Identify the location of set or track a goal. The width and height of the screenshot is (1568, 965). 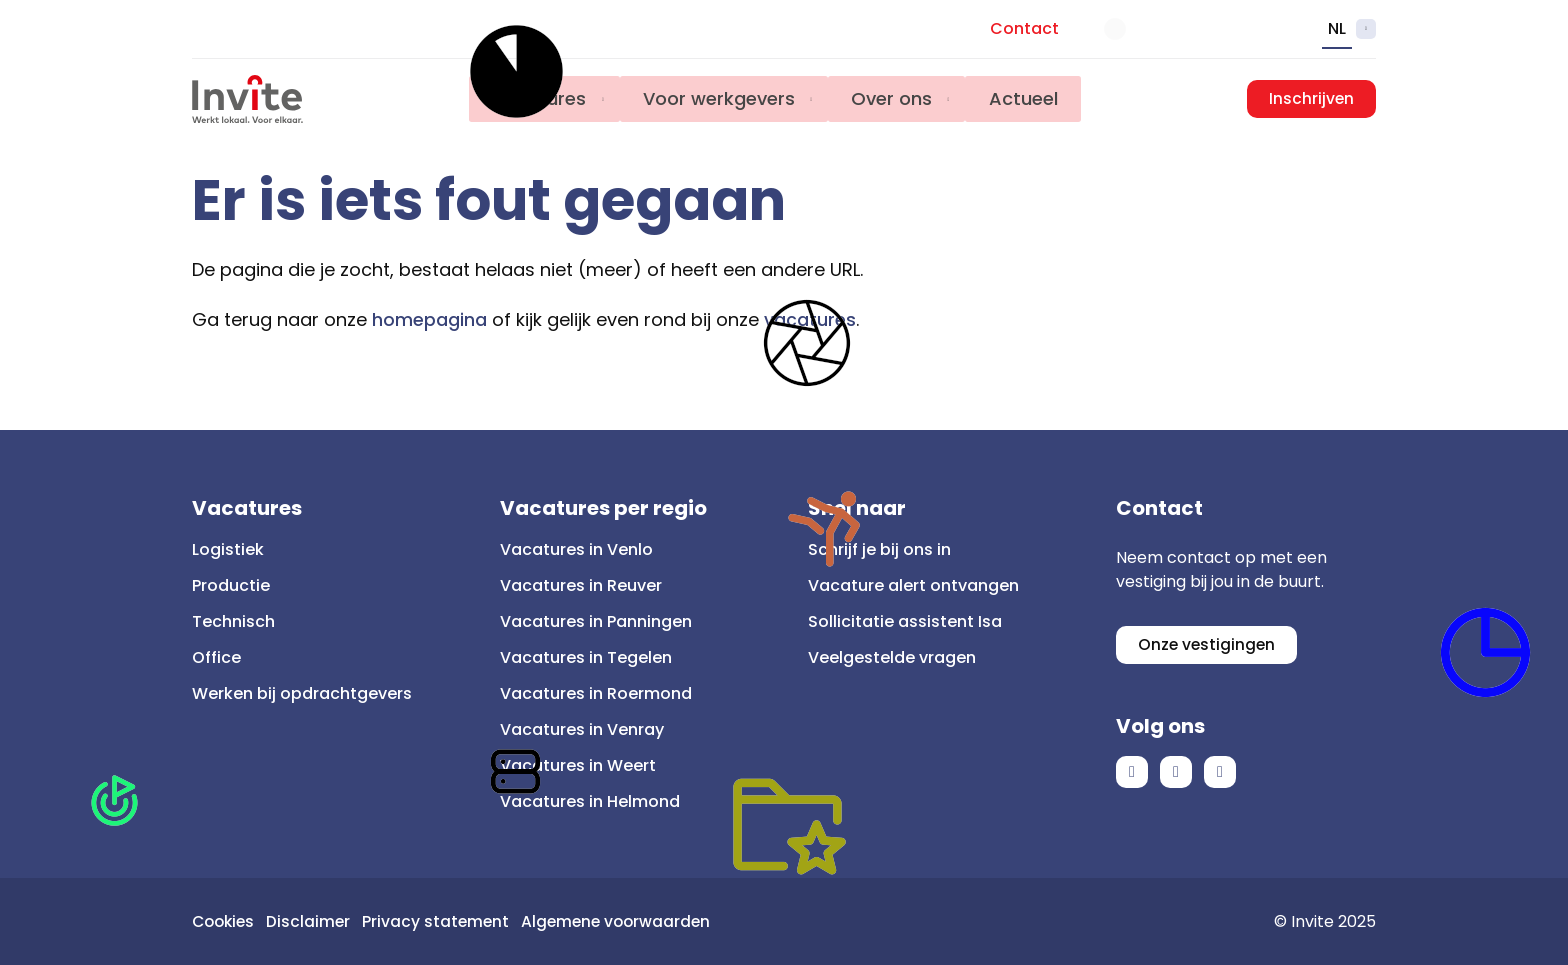
(114, 800).